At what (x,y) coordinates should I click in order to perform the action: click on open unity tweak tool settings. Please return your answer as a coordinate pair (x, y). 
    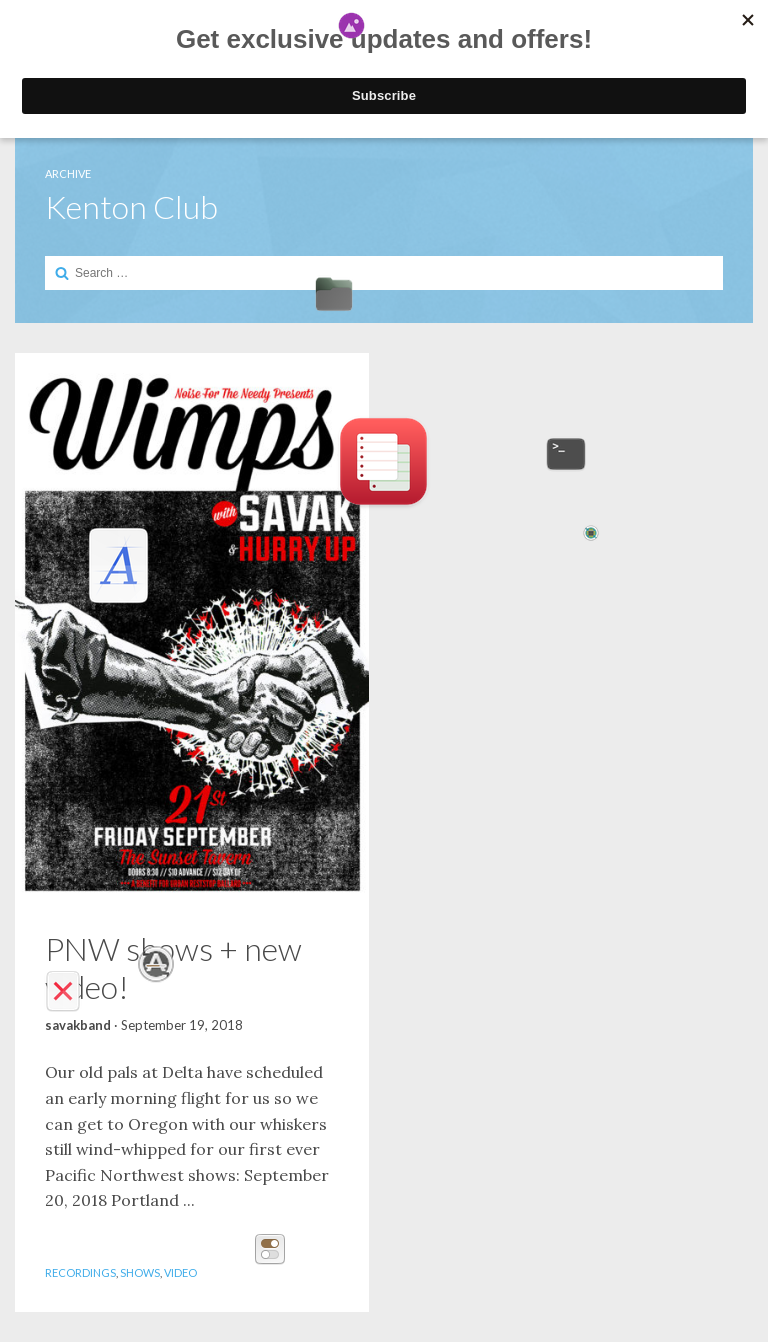
    Looking at the image, I should click on (270, 1249).